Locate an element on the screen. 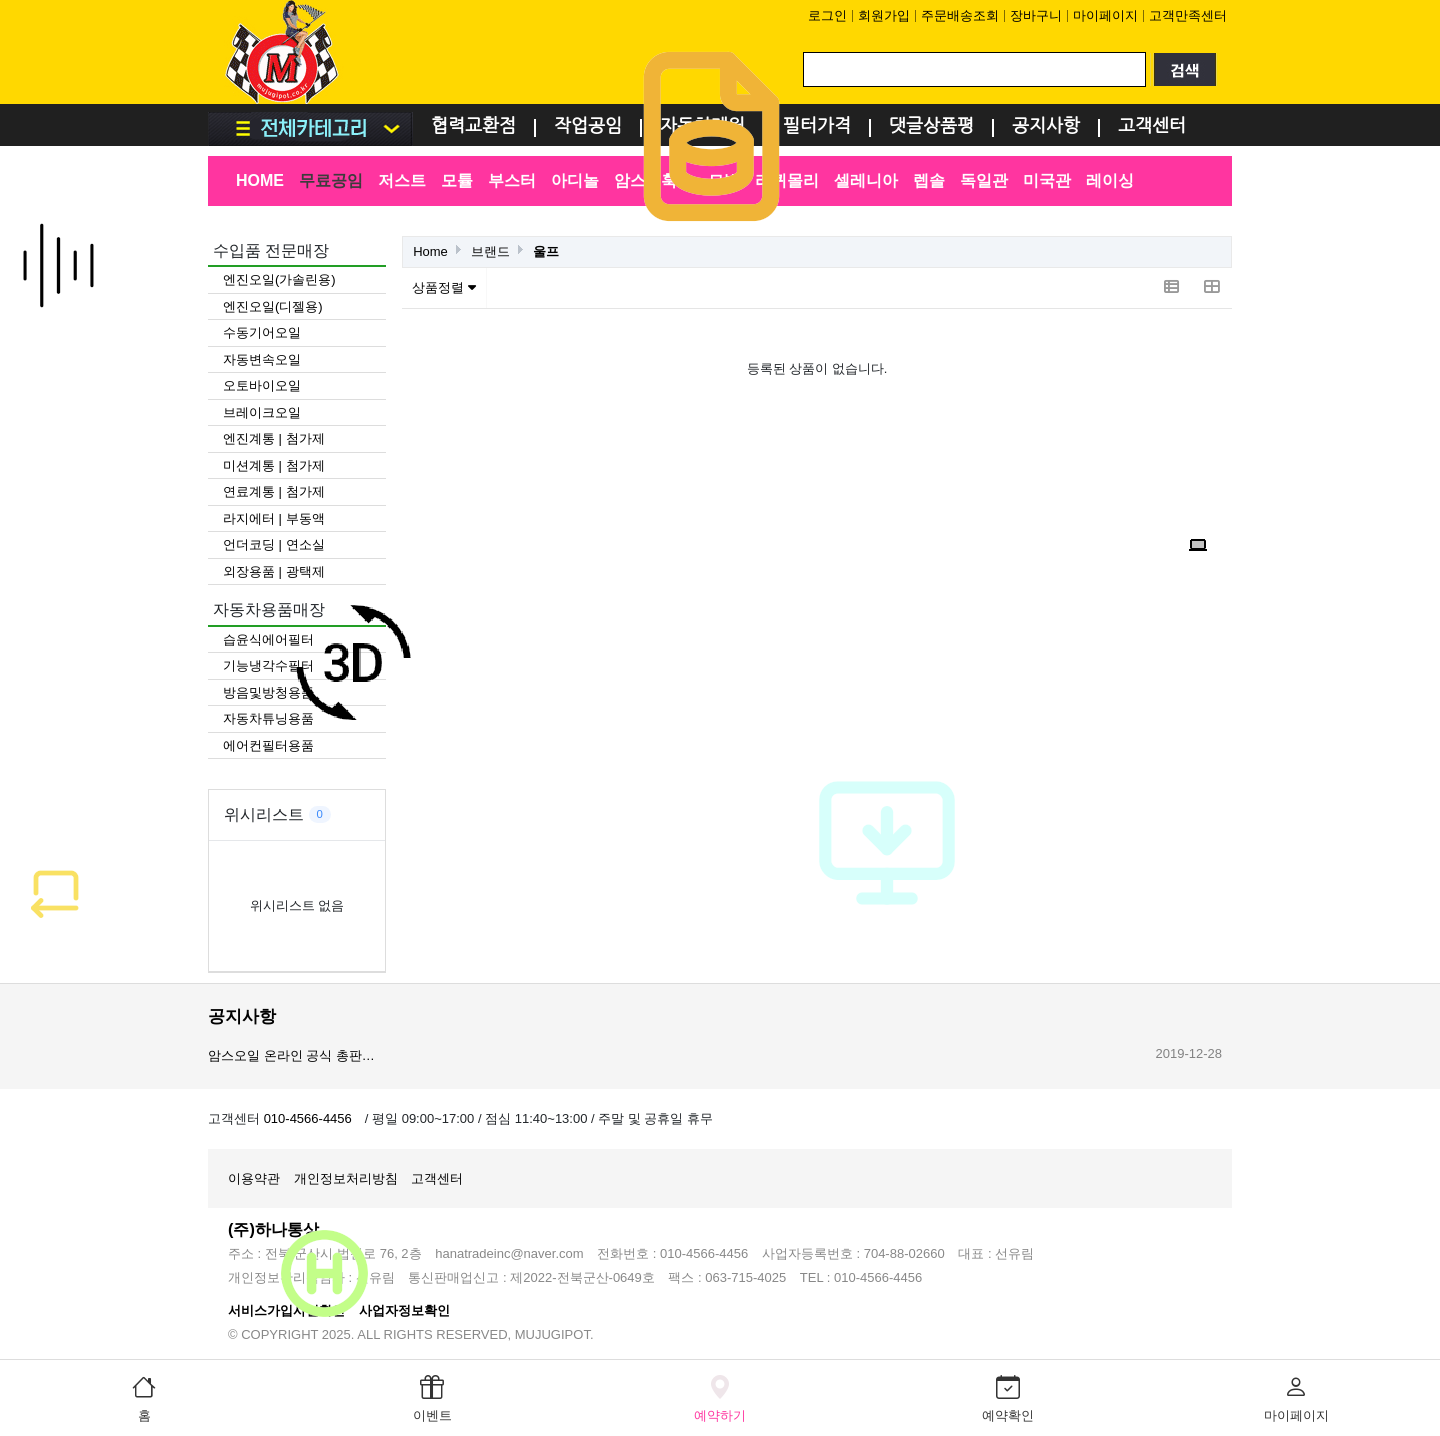  download to computer is located at coordinates (887, 843).